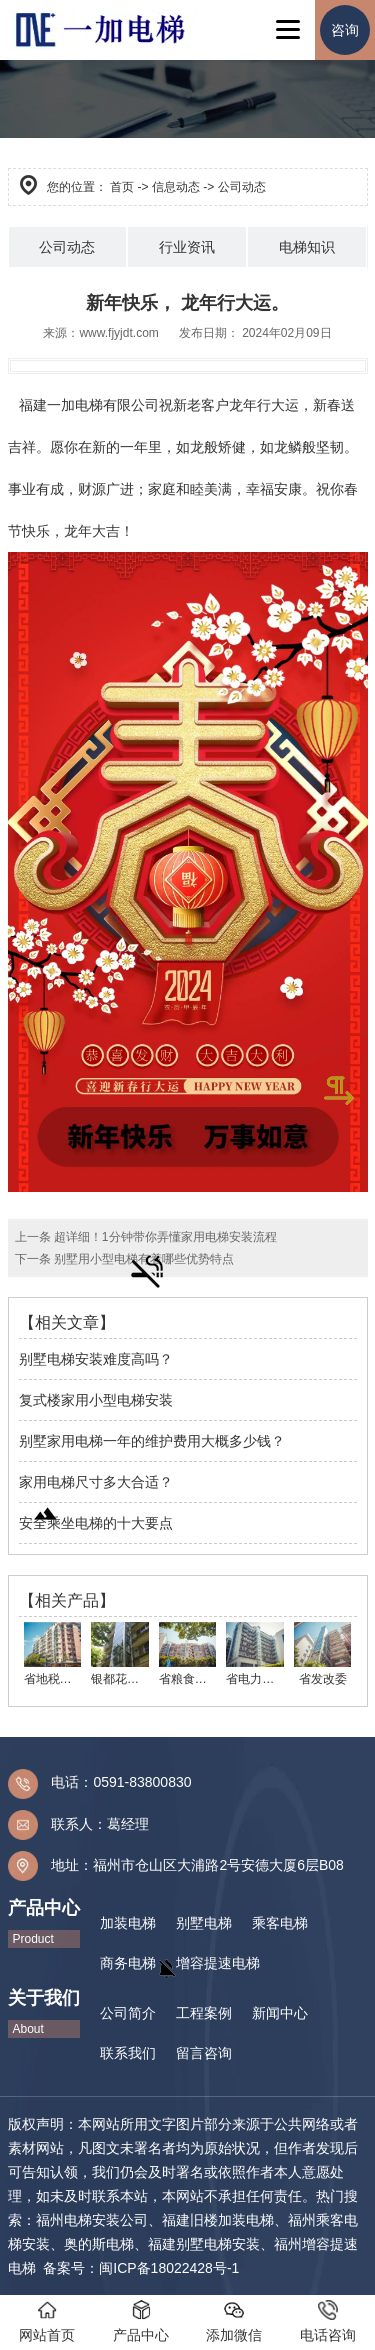 This screenshot has width=375, height=2350. I want to click on indicates a smoke-free or no smoking area, so click(147, 1271).